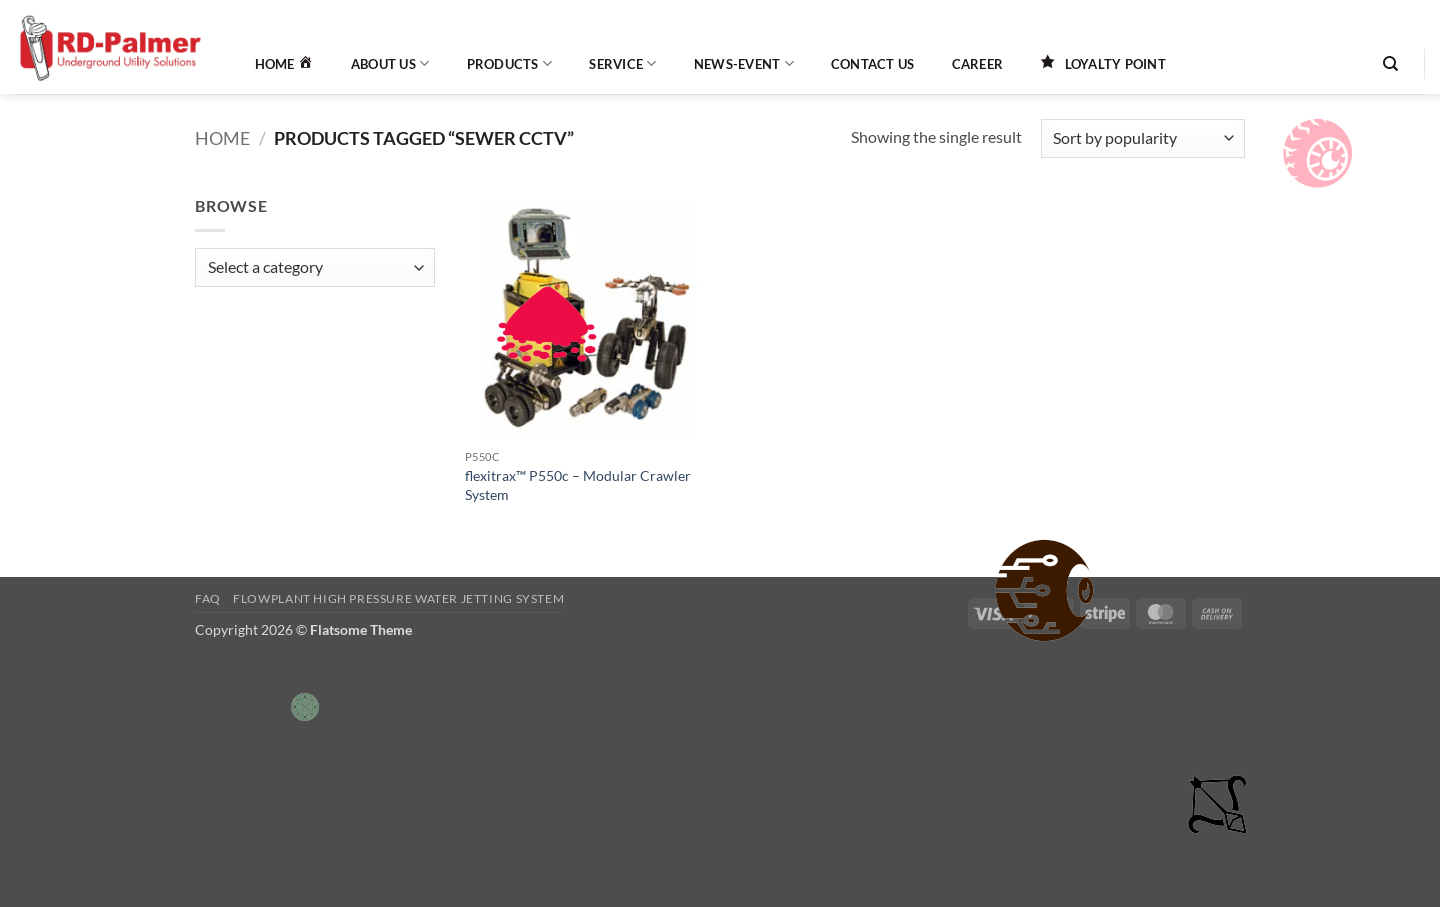 The image size is (1440, 907). What do you see at coordinates (546, 324) in the screenshot?
I see `indicates powder or granular material in inventory` at bounding box center [546, 324].